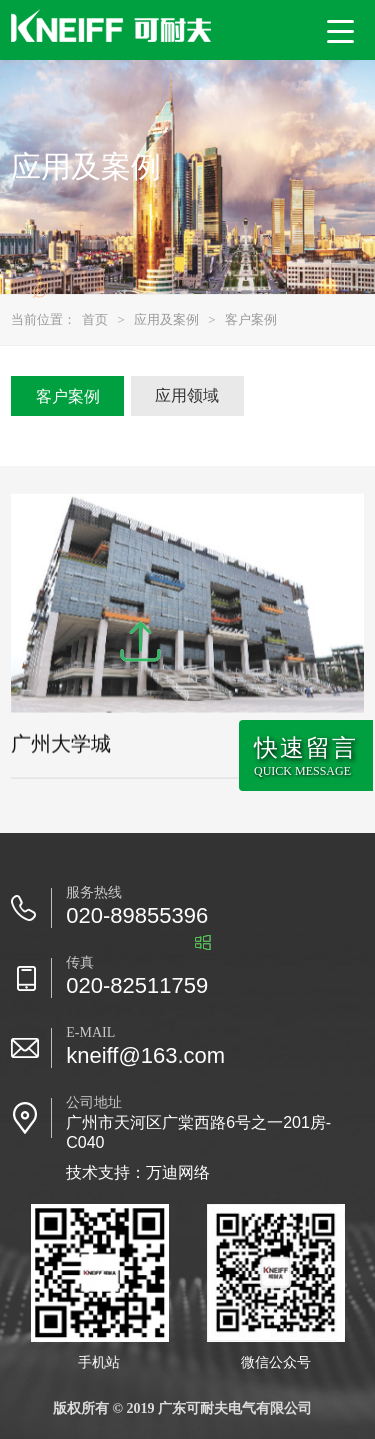 The height and width of the screenshot is (1439, 375). Describe the element at coordinates (203, 942) in the screenshot. I see `open the Windows start menu` at that location.